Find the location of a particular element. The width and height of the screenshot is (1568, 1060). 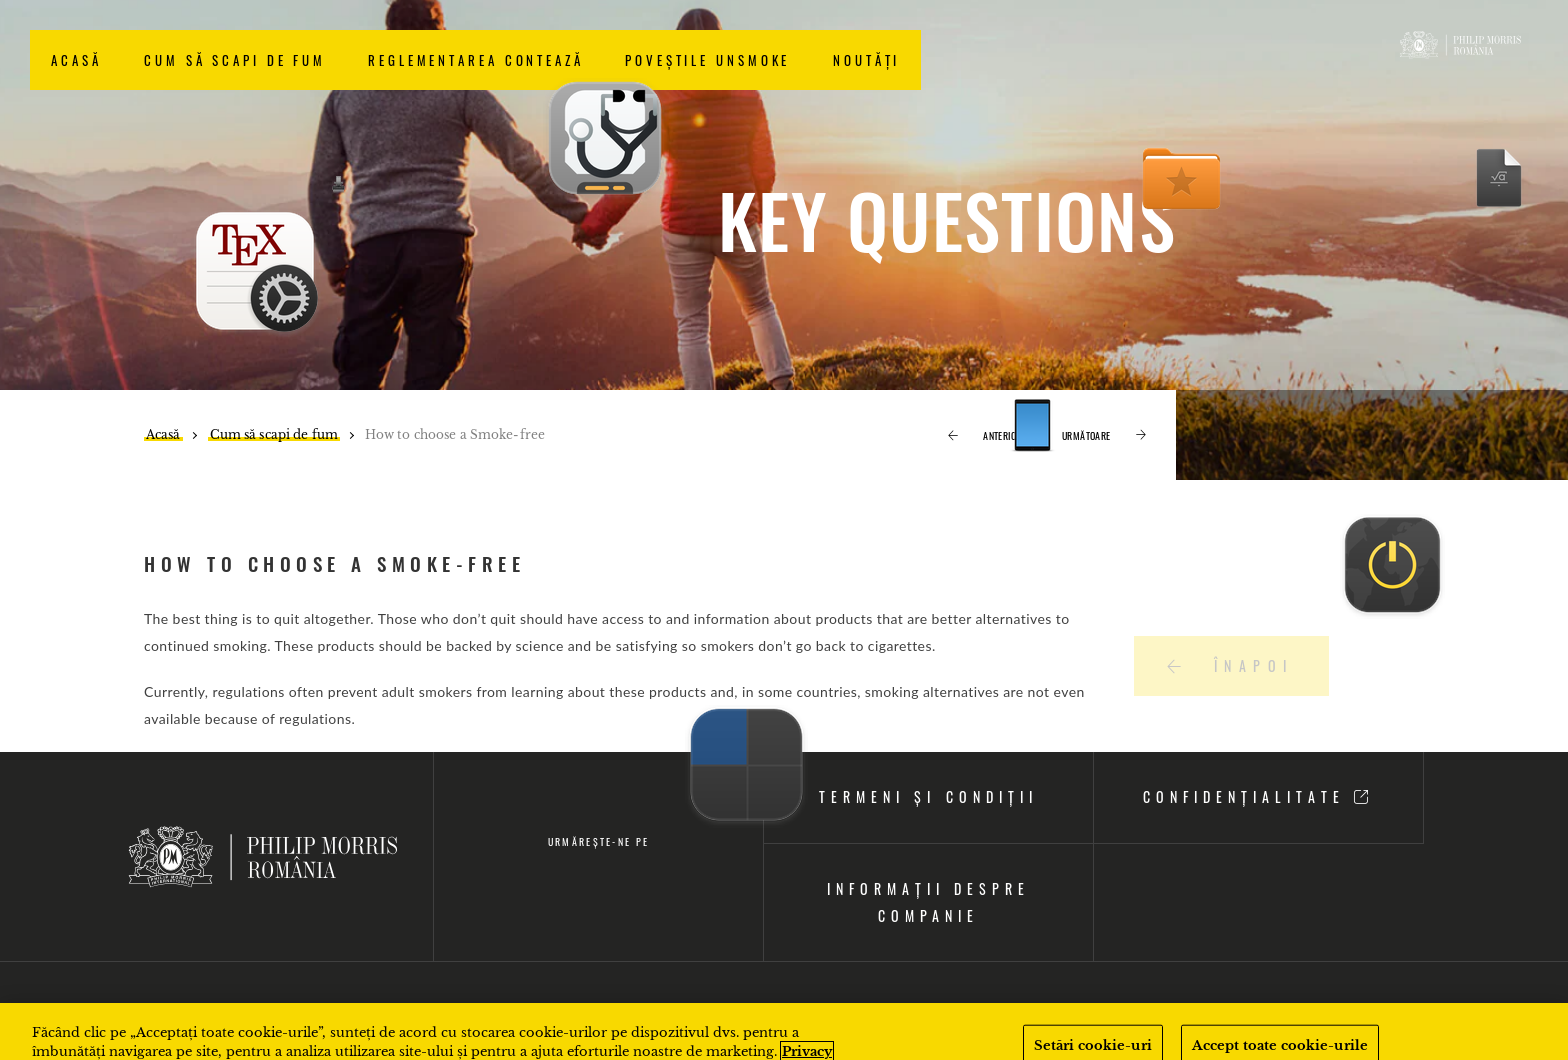

update firmware on connected accessories is located at coordinates (338, 184).